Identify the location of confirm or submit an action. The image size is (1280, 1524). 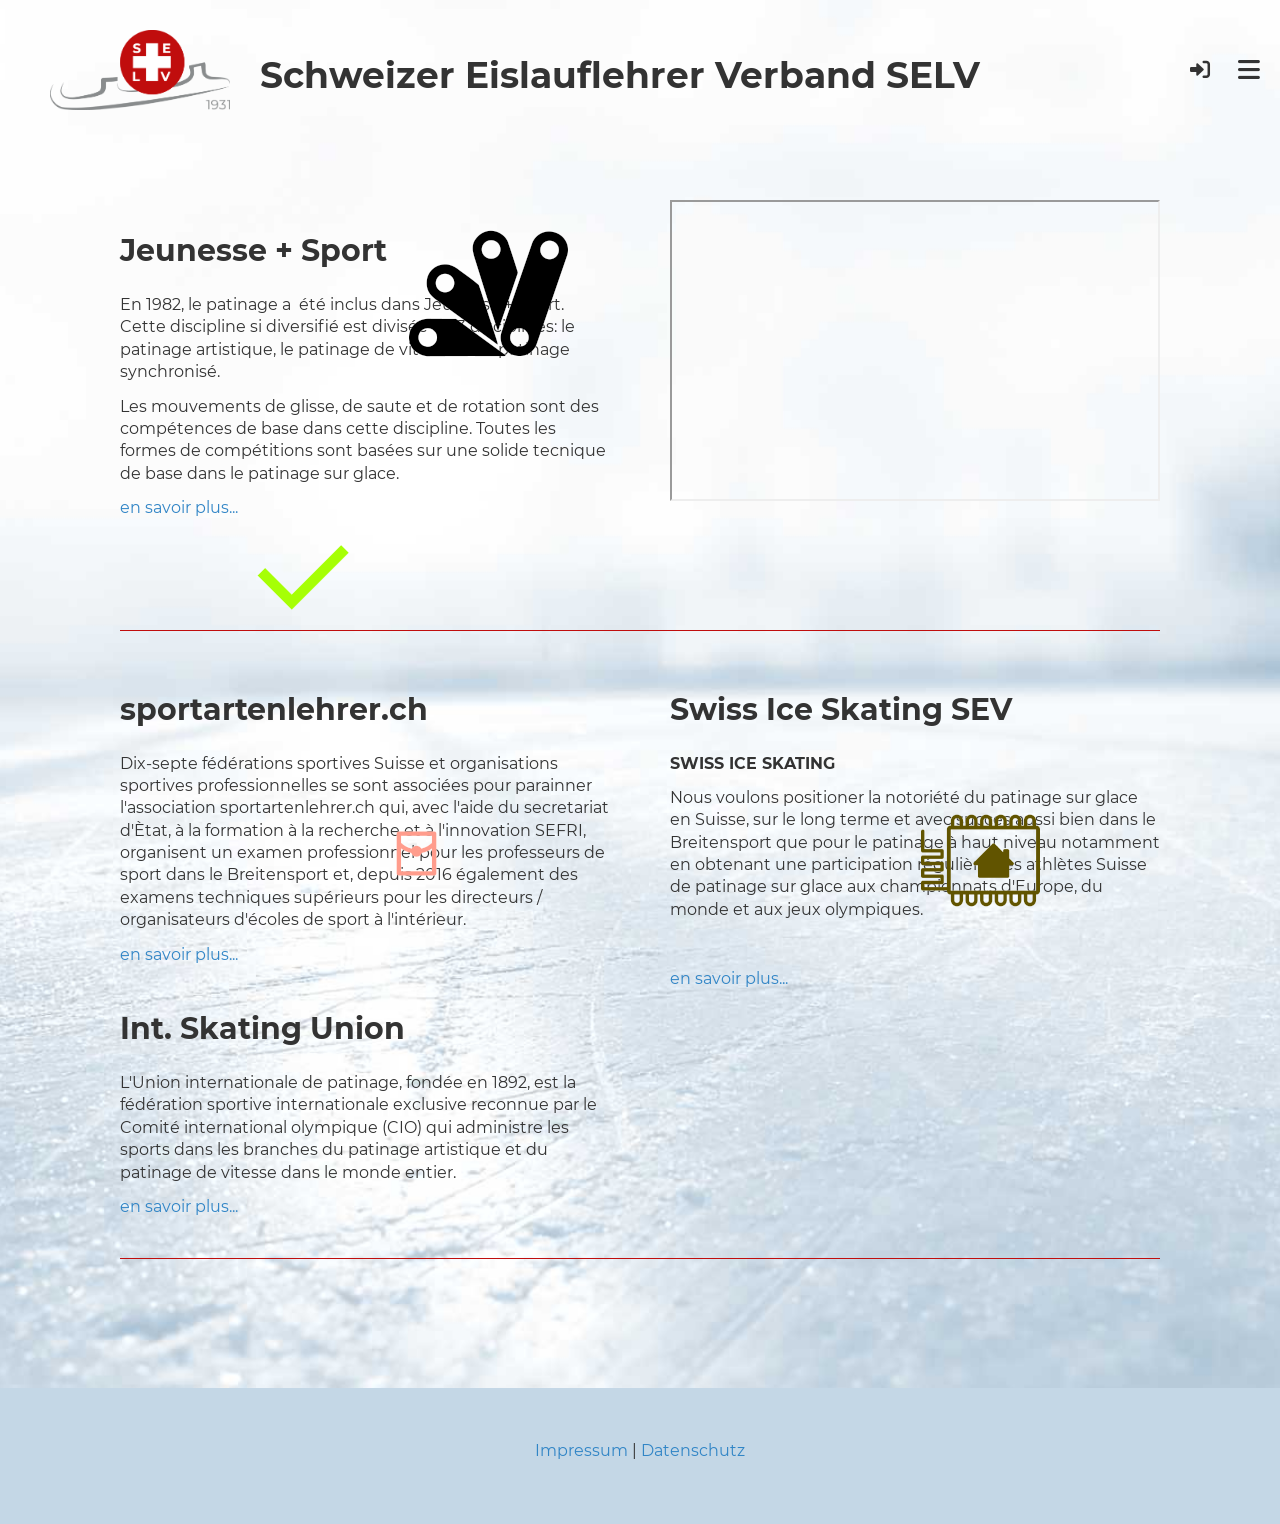
(302, 577).